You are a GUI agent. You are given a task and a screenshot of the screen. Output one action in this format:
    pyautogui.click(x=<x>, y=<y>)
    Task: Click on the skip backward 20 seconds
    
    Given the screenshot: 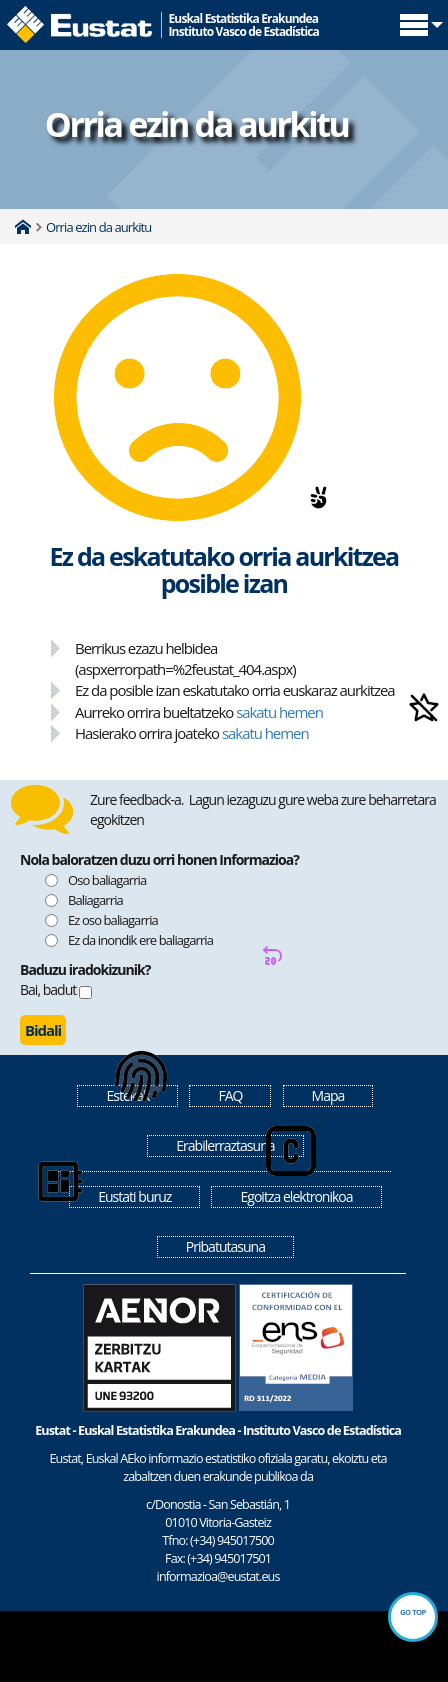 What is the action you would take?
    pyautogui.click(x=272, y=956)
    